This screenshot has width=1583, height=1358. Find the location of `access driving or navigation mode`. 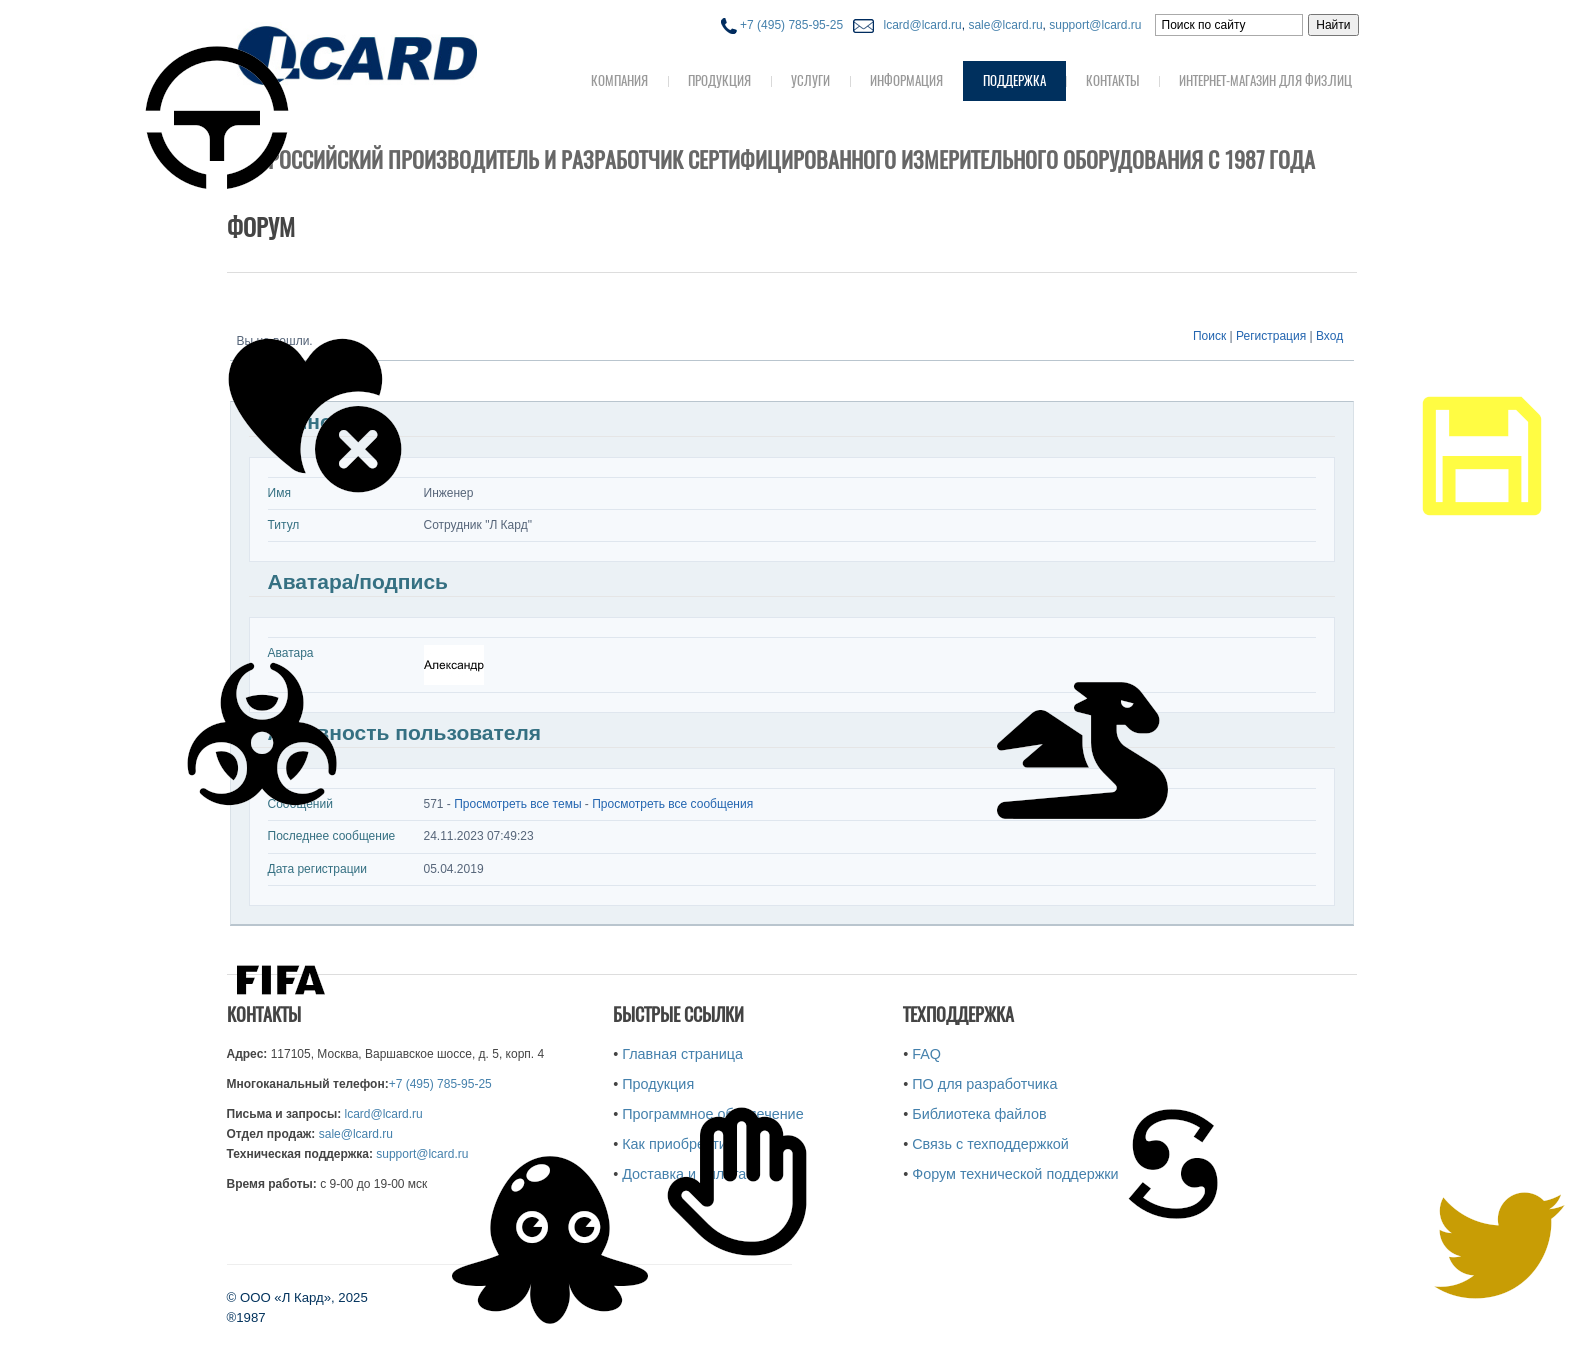

access driving or navigation mode is located at coordinates (217, 118).